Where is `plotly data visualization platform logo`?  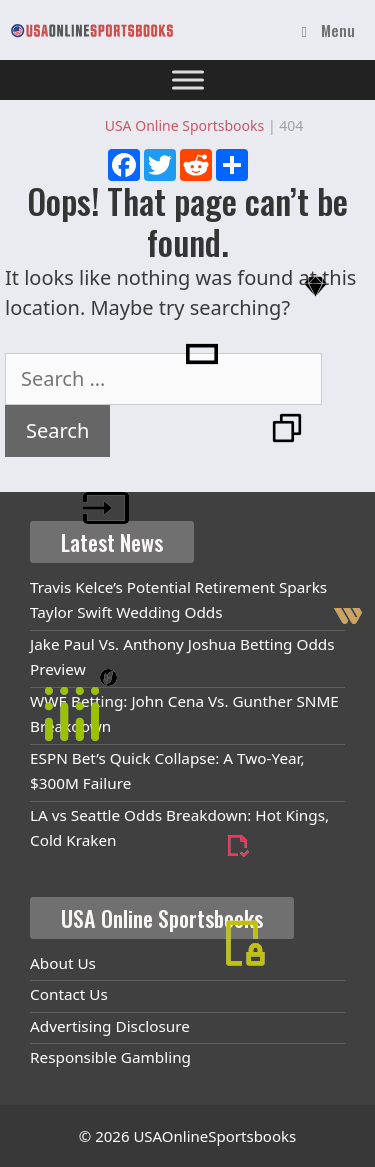 plotly data visualization platform logo is located at coordinates (72, 714).